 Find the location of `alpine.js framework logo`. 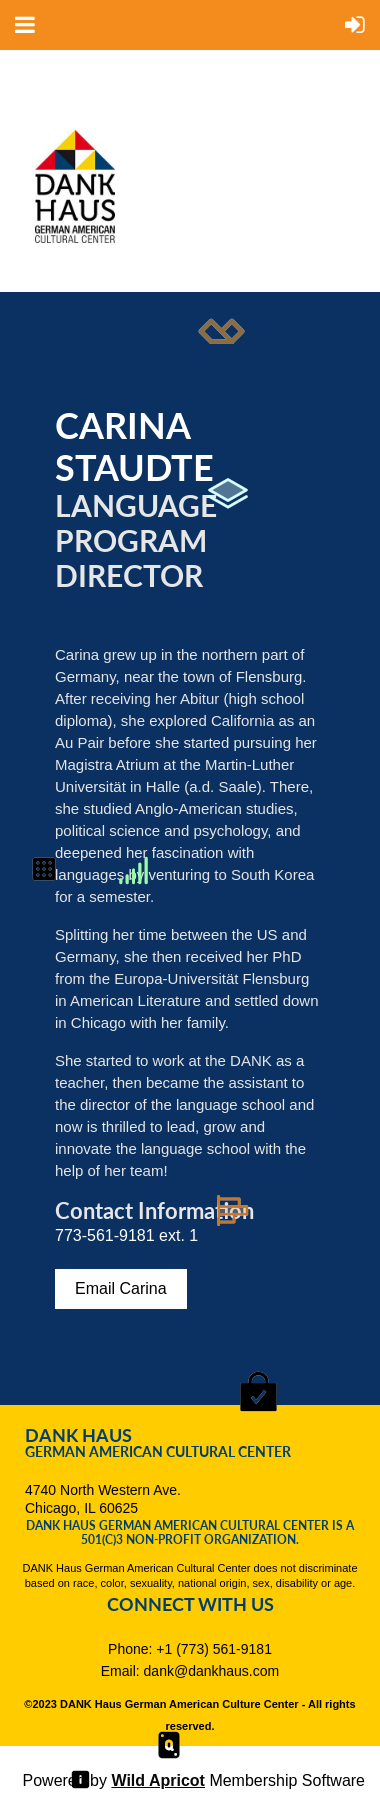

alpine.js framework logo is located at coordinates (221, 332).